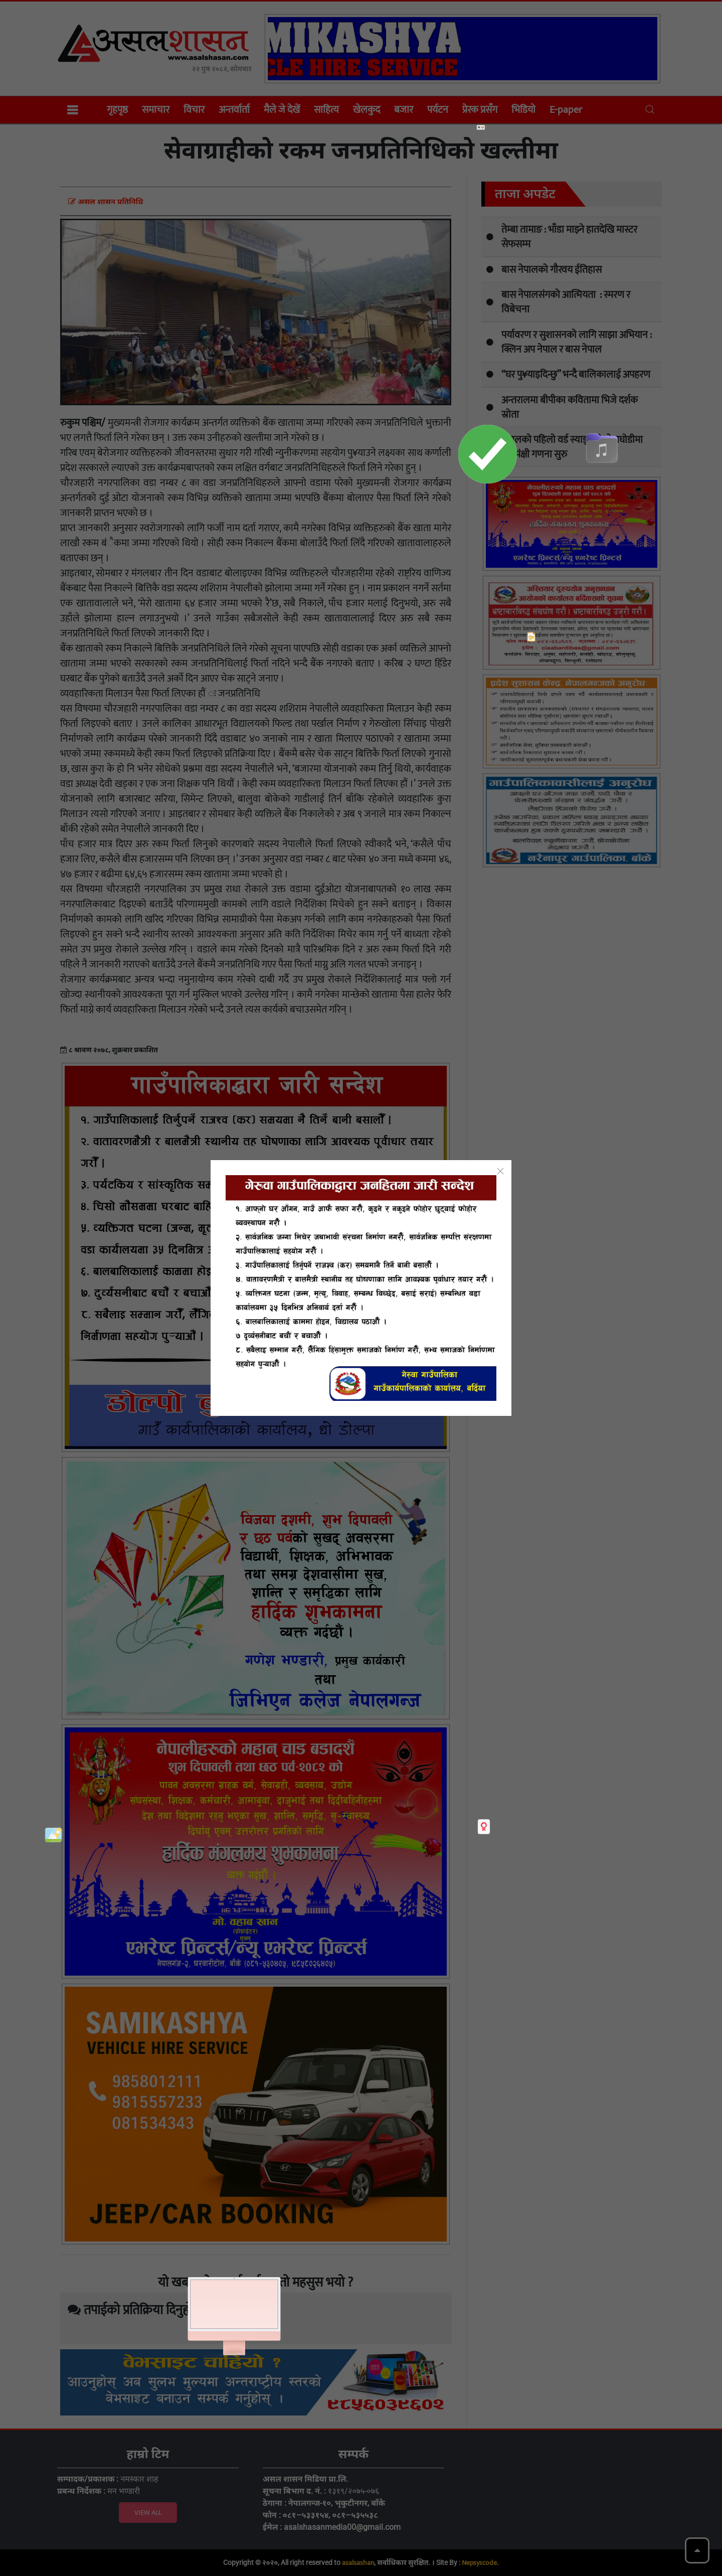  Describe the element at coordinates (234, 2315) in the screenshot. I see `represents a connected iMac device in system preferences` at that location.